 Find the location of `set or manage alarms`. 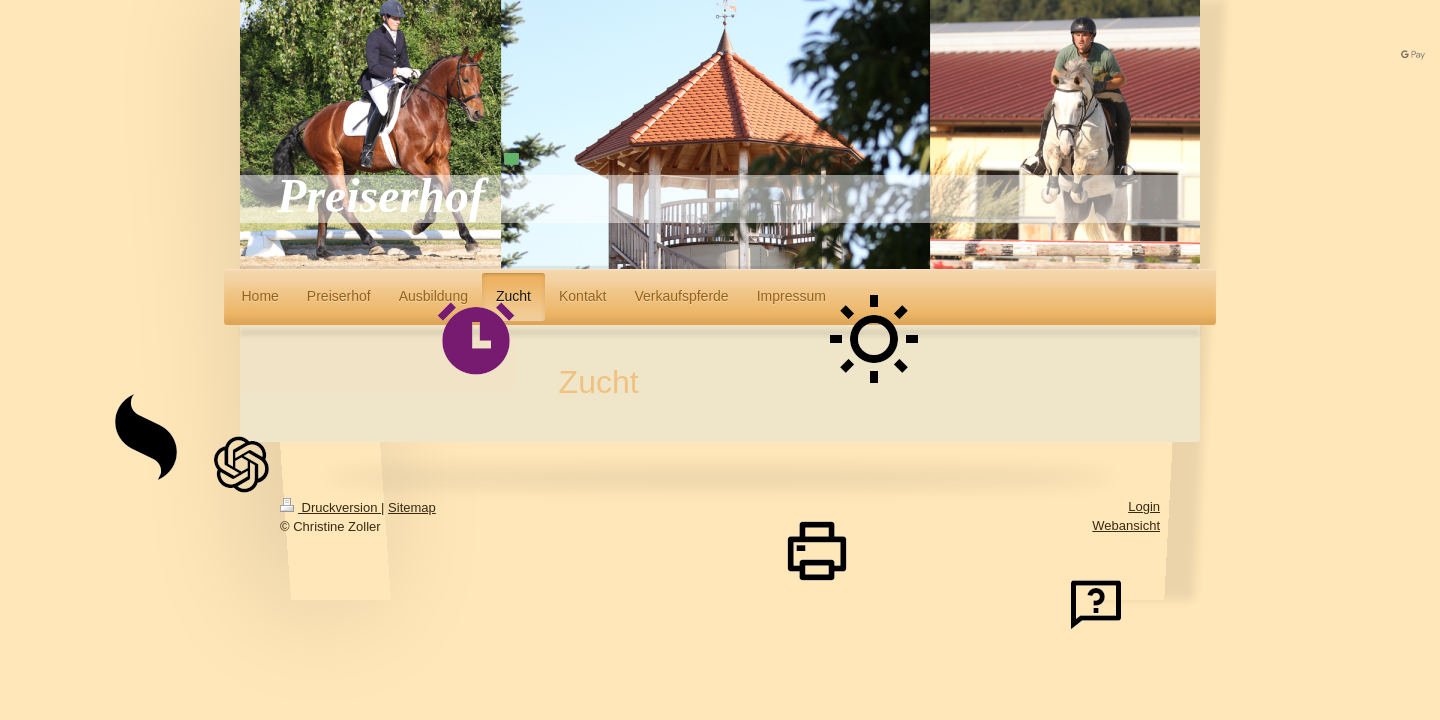

set or manage alarms is located at coordinates (476, 337).